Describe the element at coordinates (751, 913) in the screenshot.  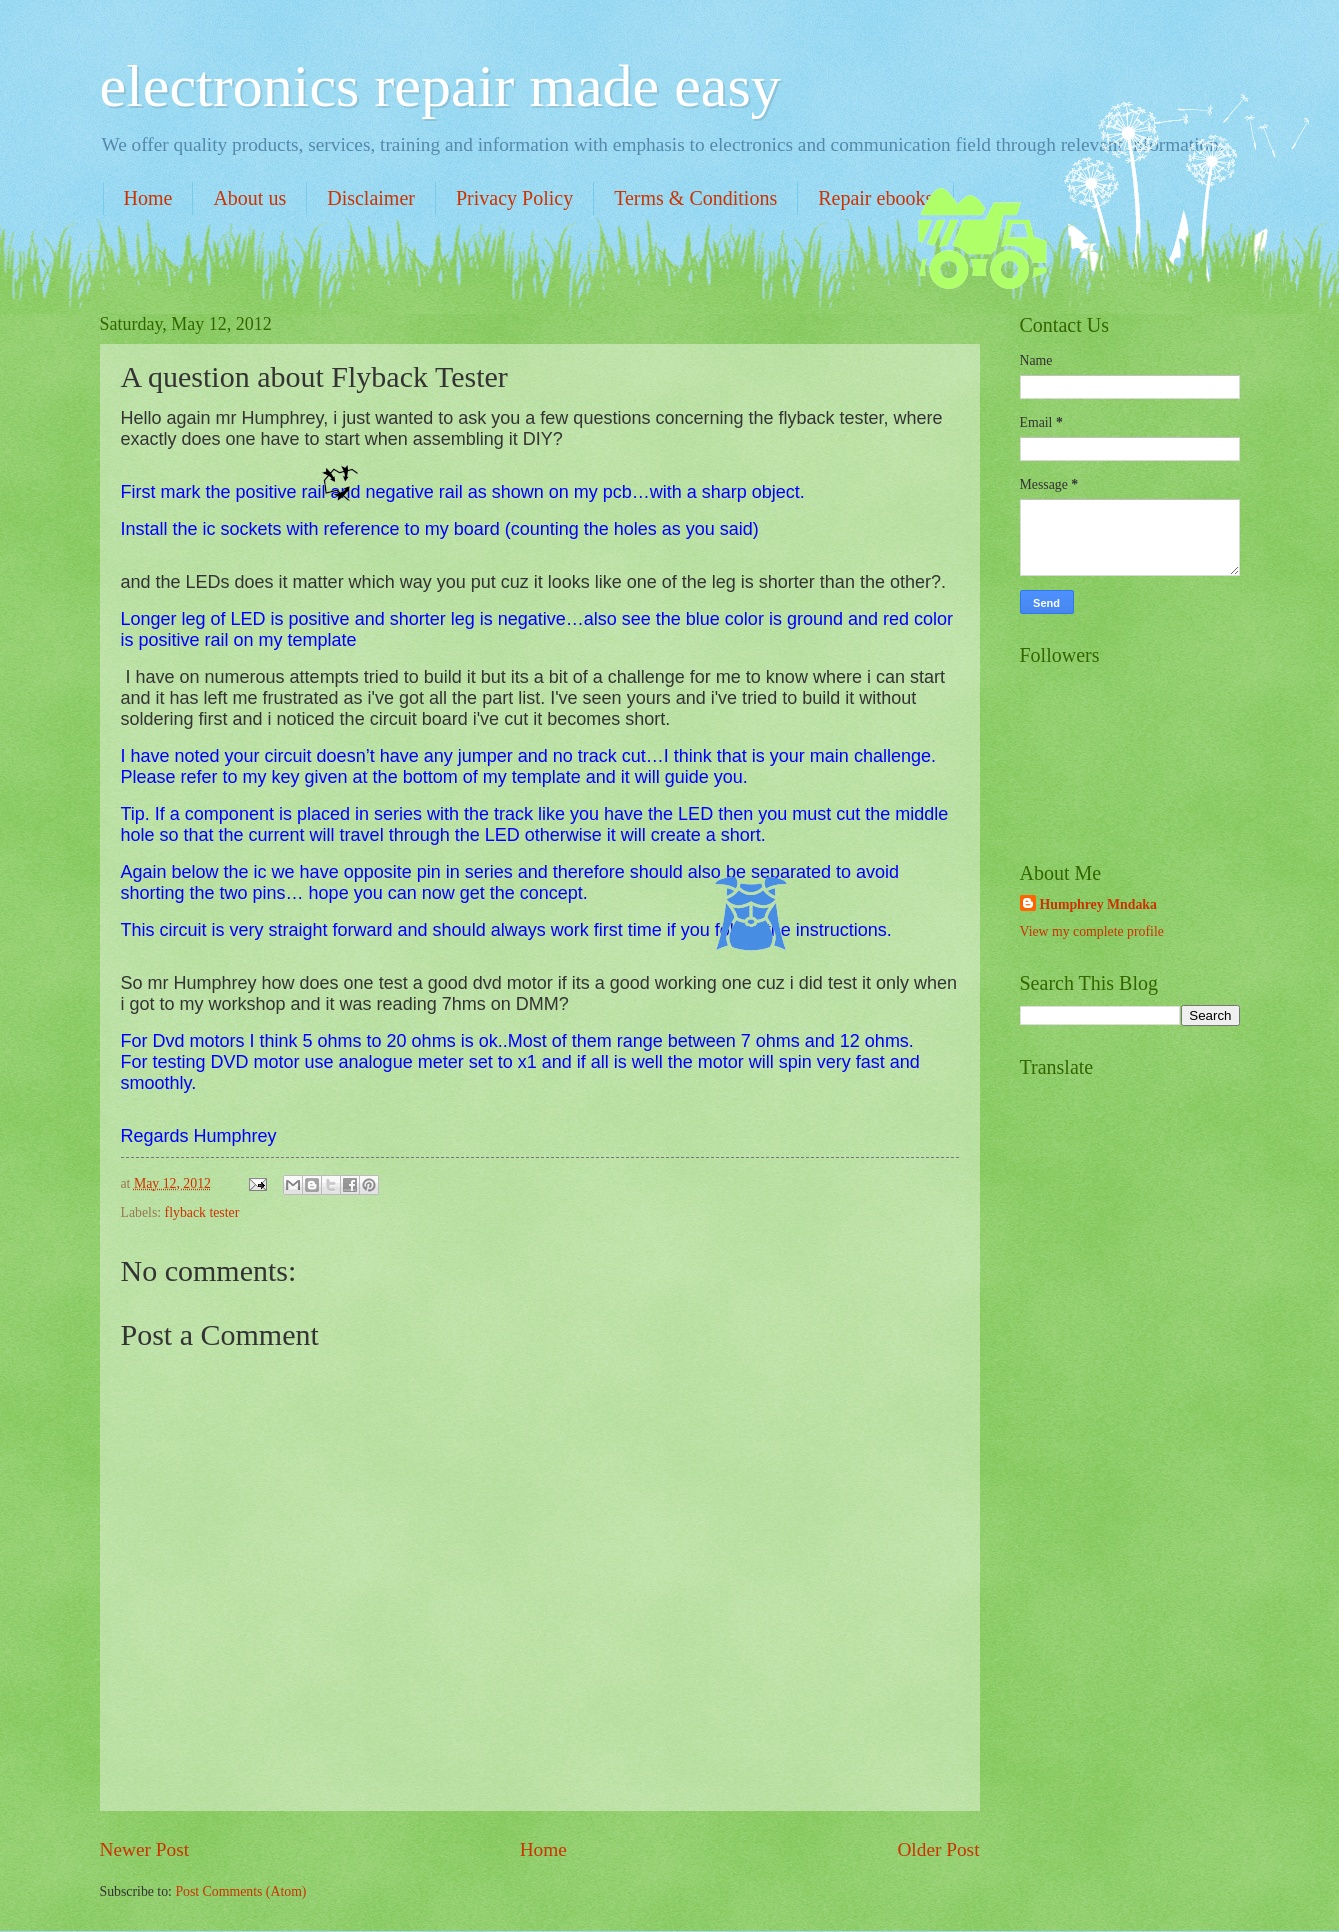
I see `equip armor or cape to character` at that location.